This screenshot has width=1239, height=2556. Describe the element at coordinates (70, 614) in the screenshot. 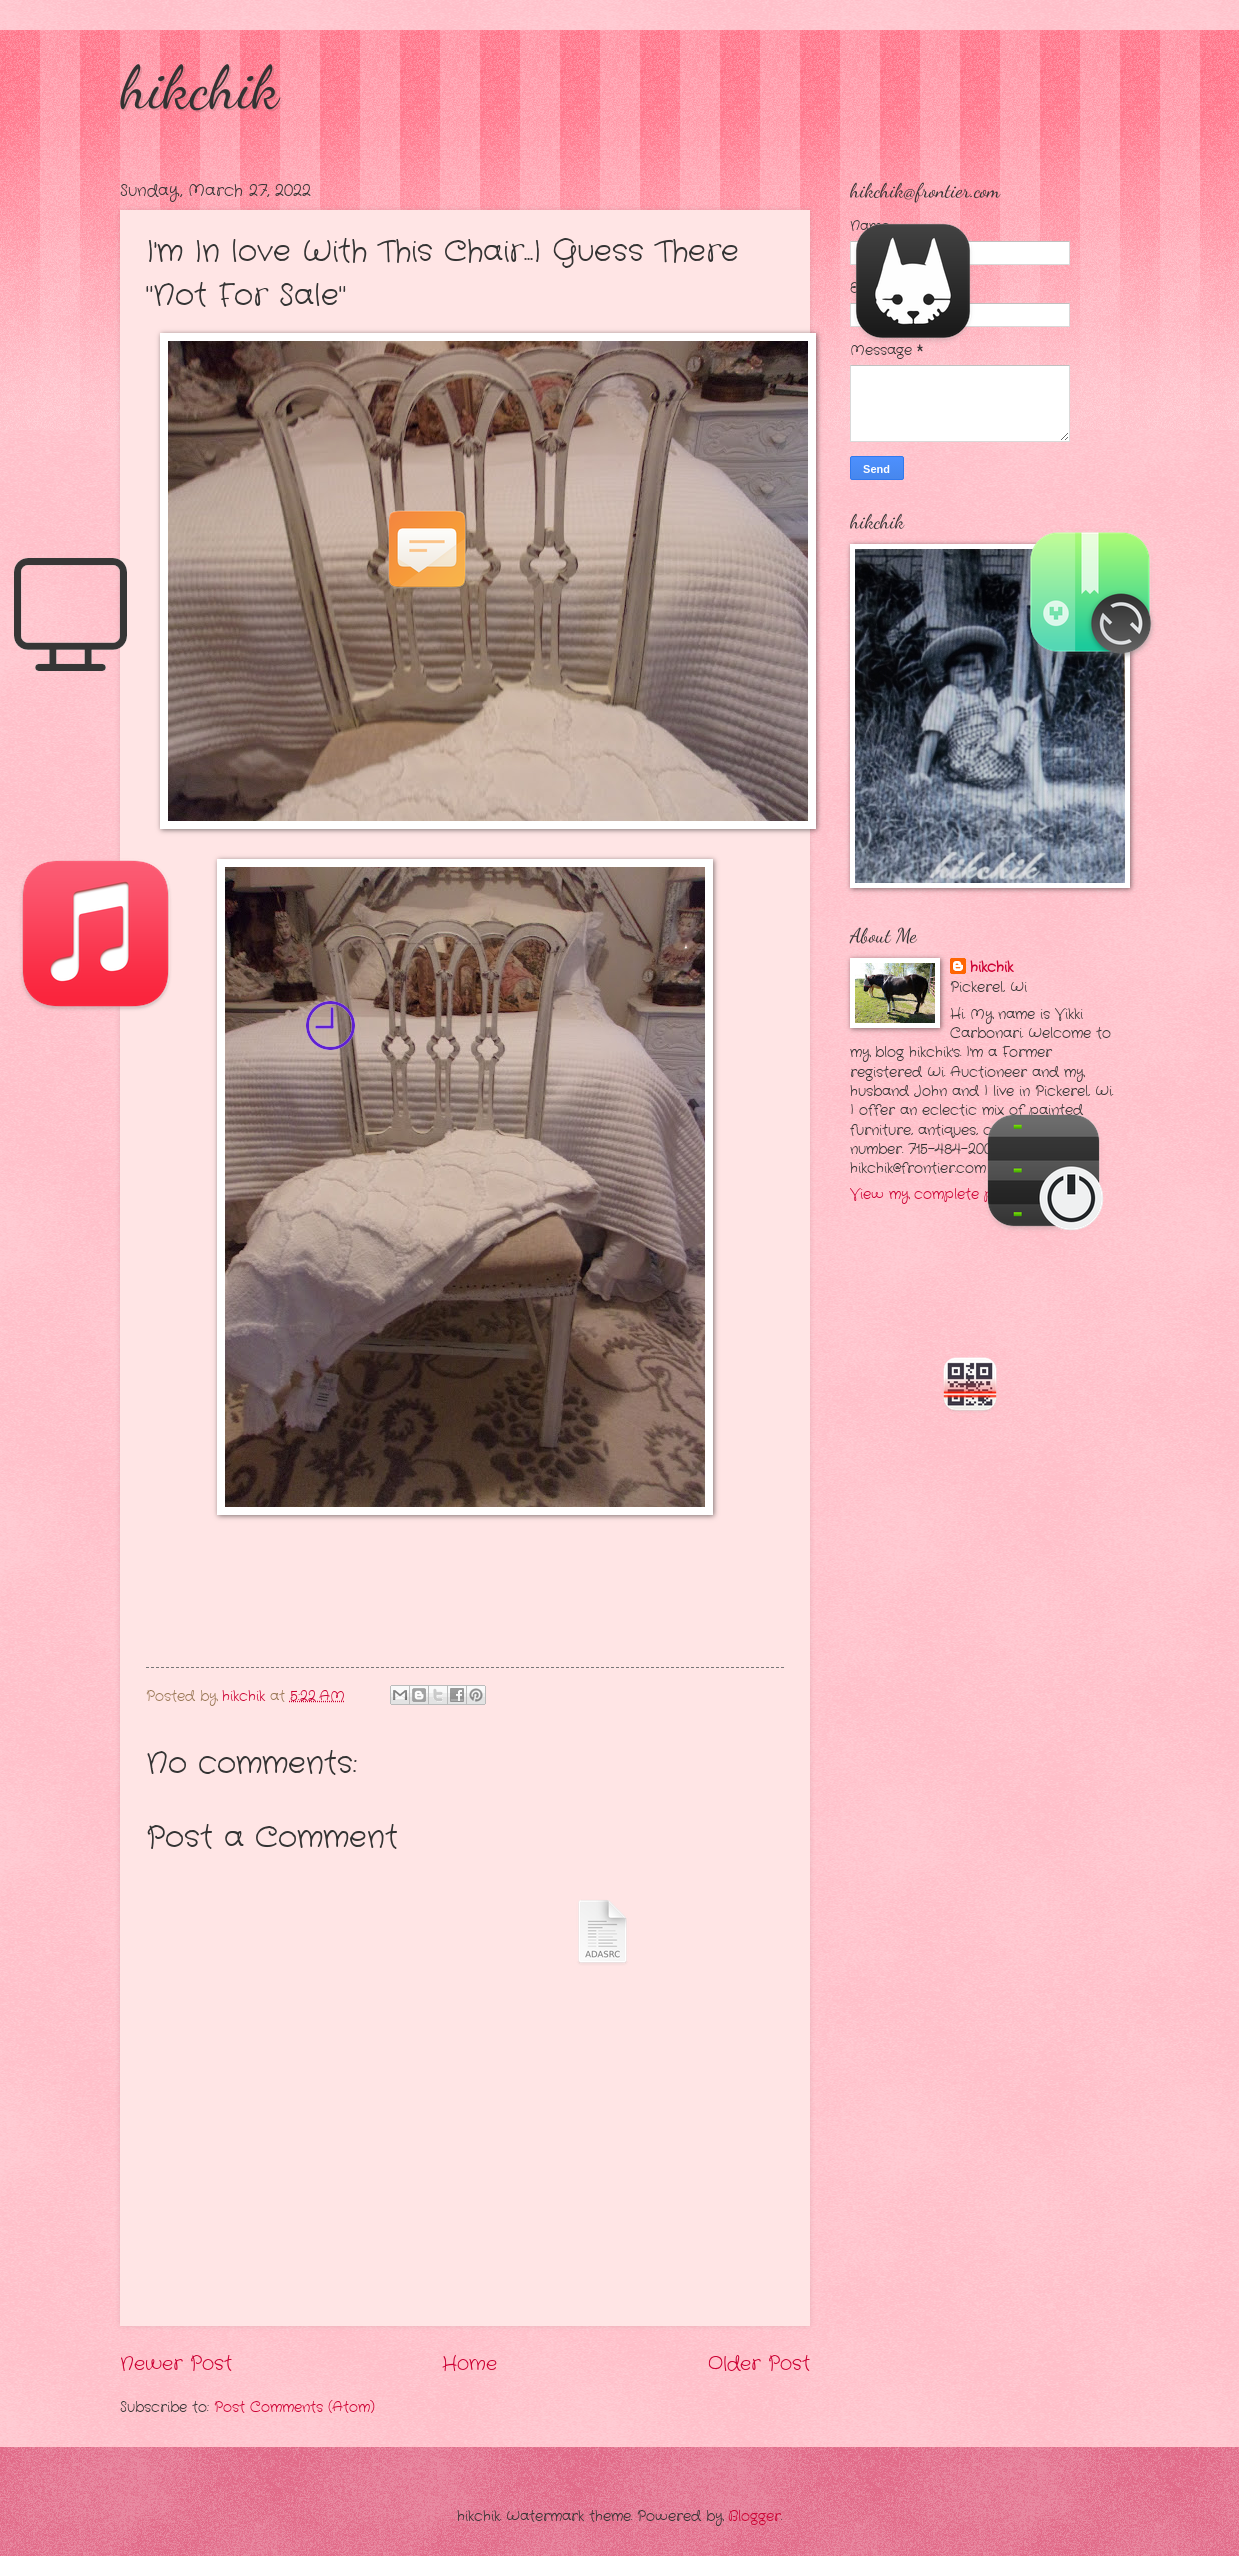

I see `display or monitor settings` at that location.